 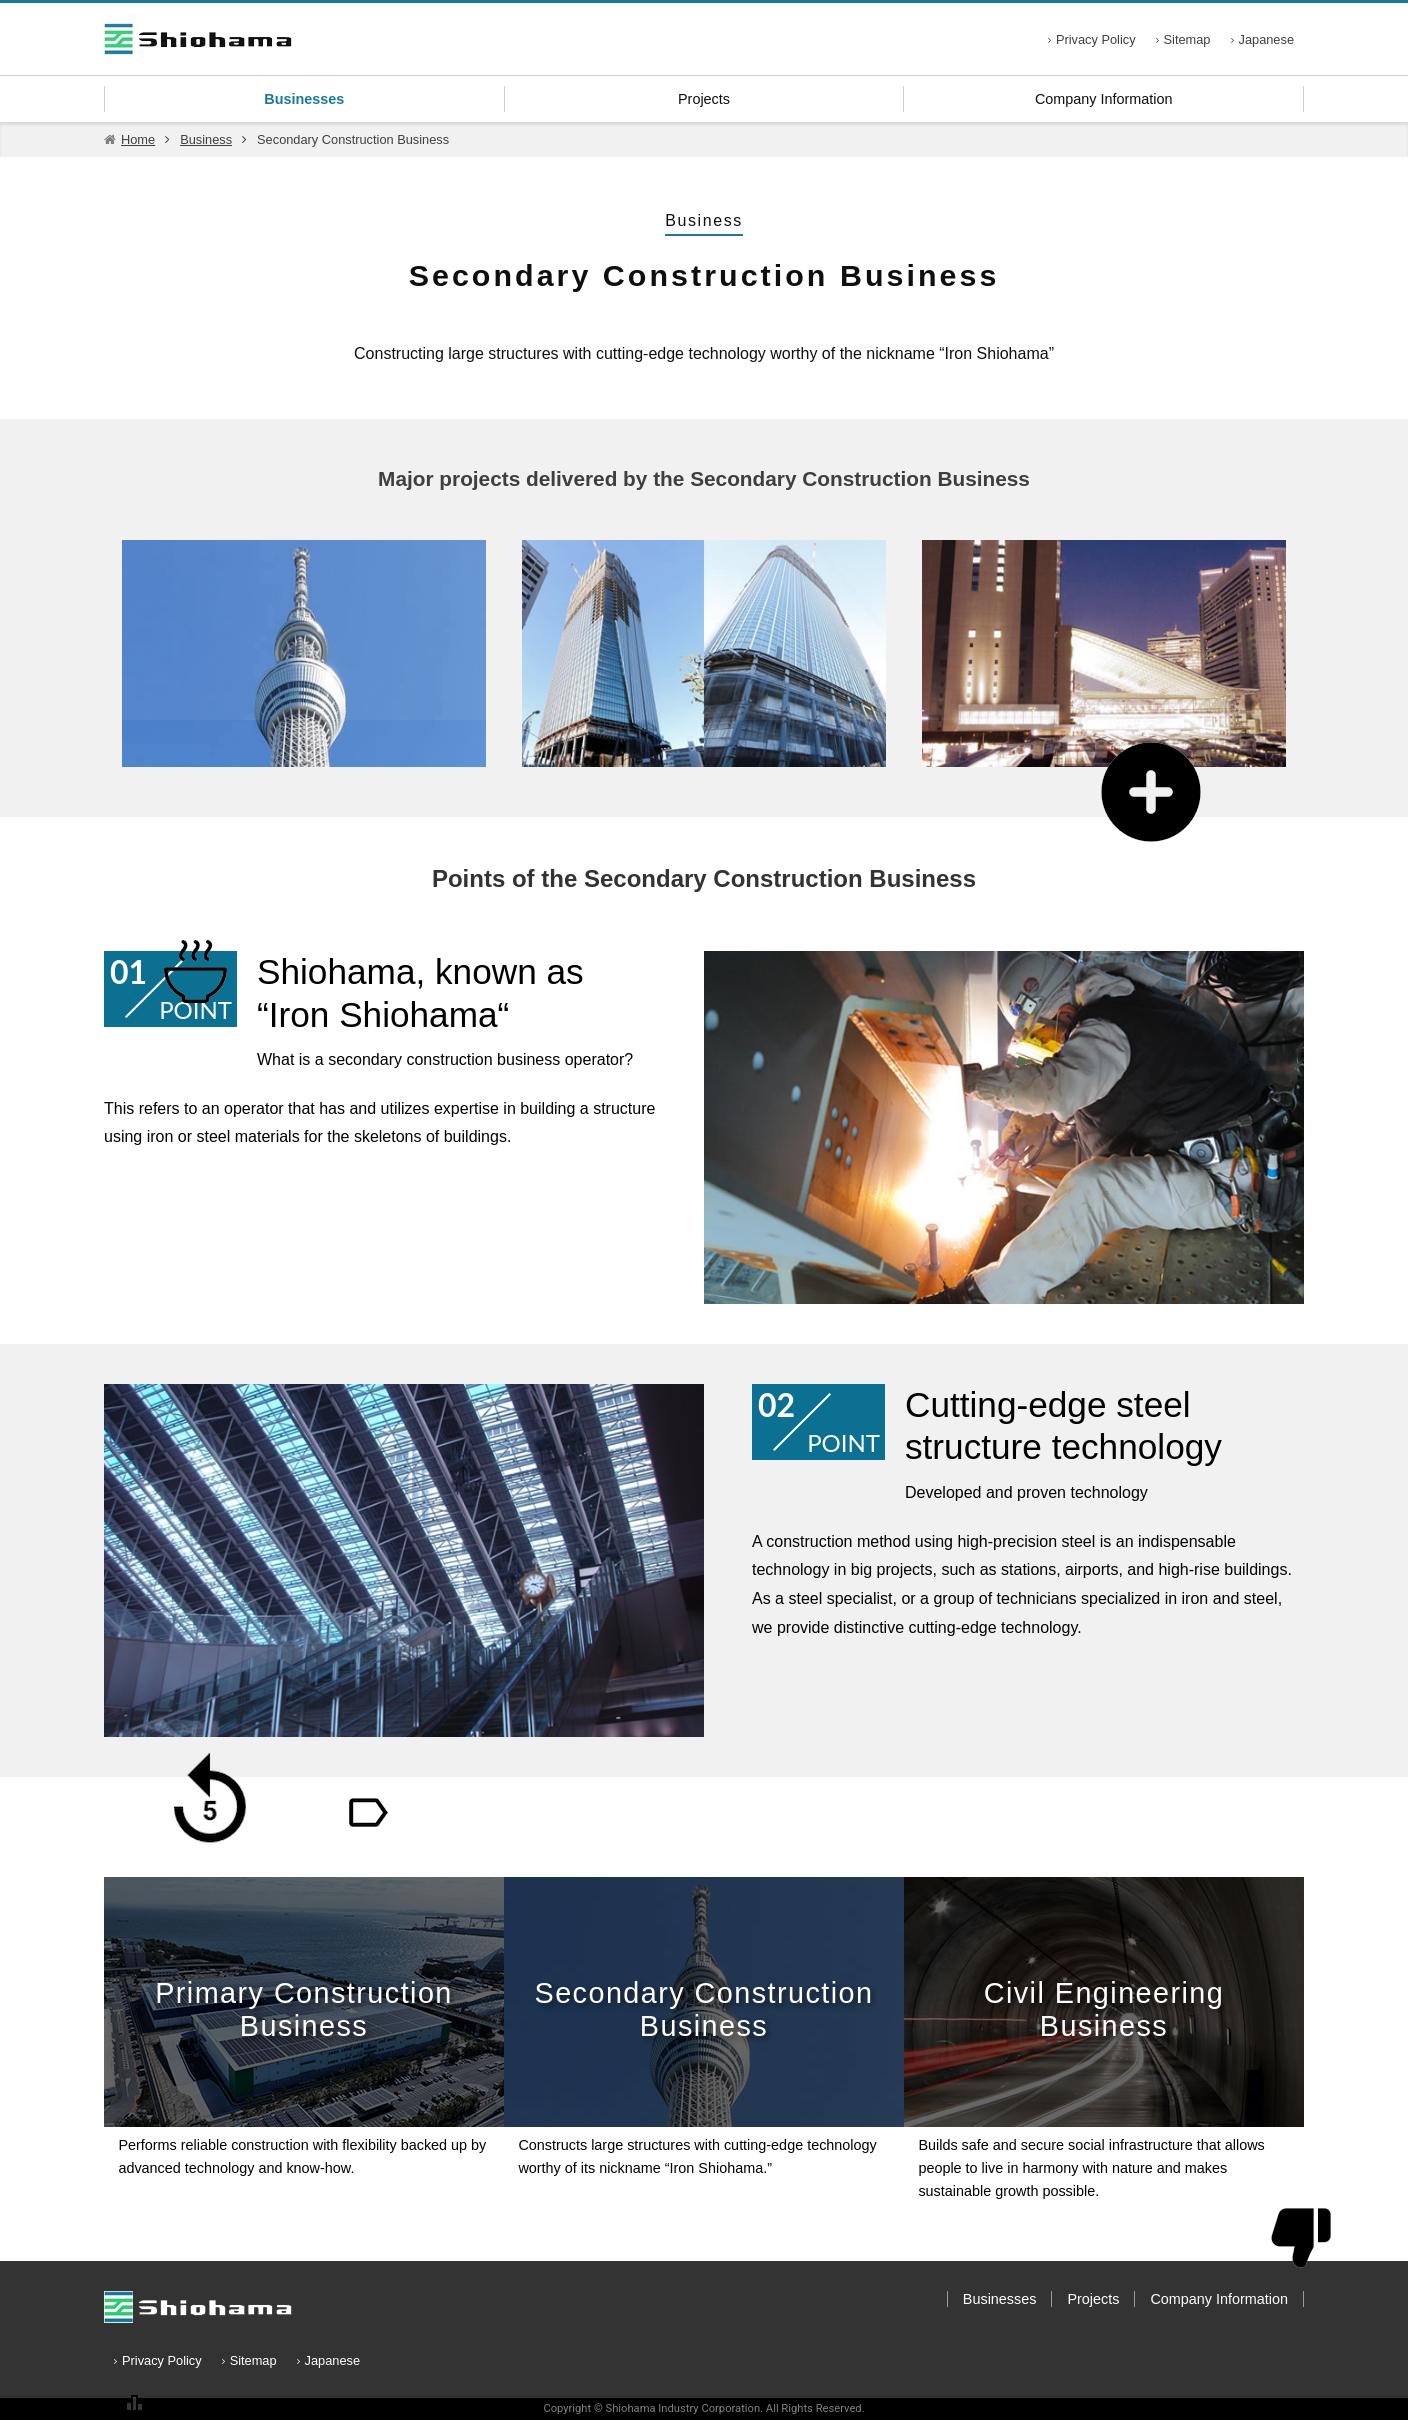 I want to click on view food or dining options, so click(x=195, y=971).